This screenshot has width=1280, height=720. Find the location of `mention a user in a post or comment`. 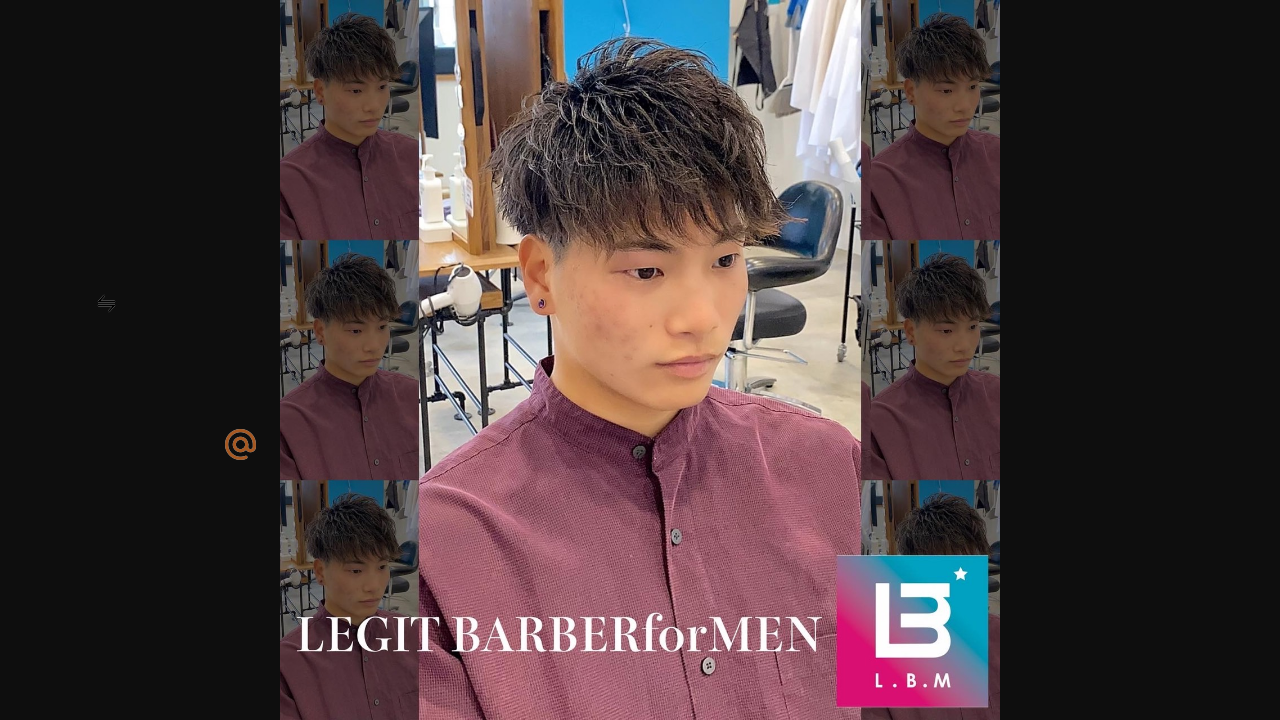

mention a user in a post or comment is located at coordinates (240, 444).